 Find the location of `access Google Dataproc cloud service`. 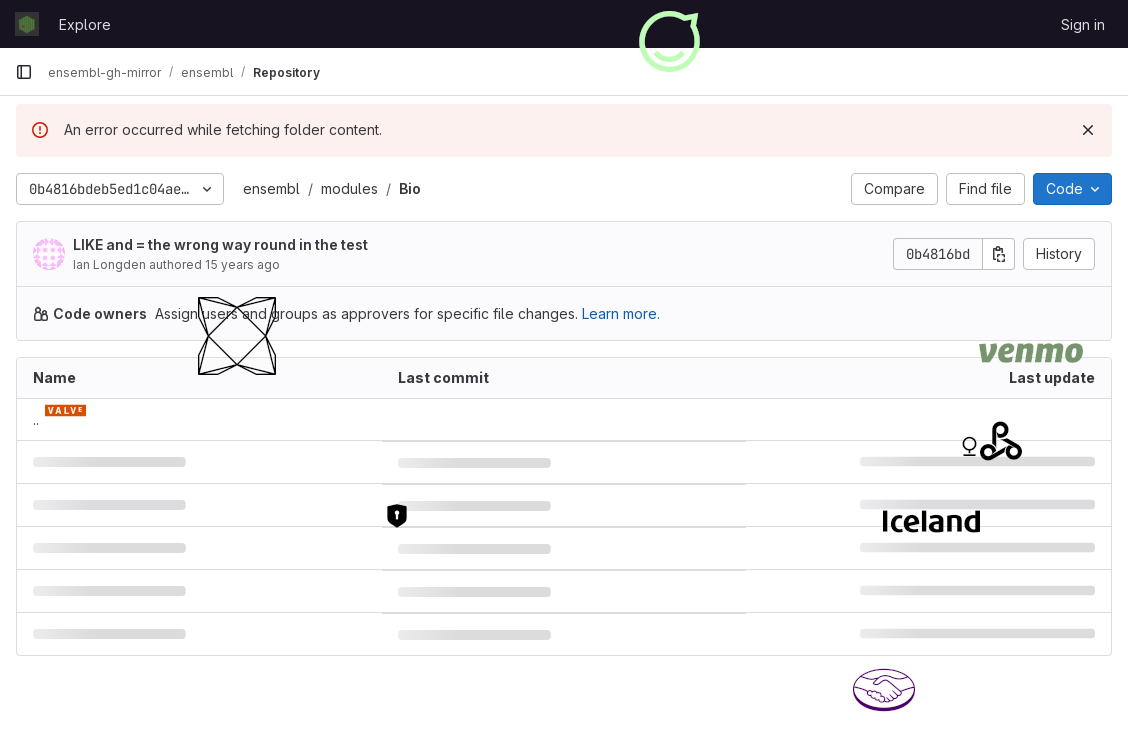

access Google Dataproc cloud service is located at coordinates (1001, 441).